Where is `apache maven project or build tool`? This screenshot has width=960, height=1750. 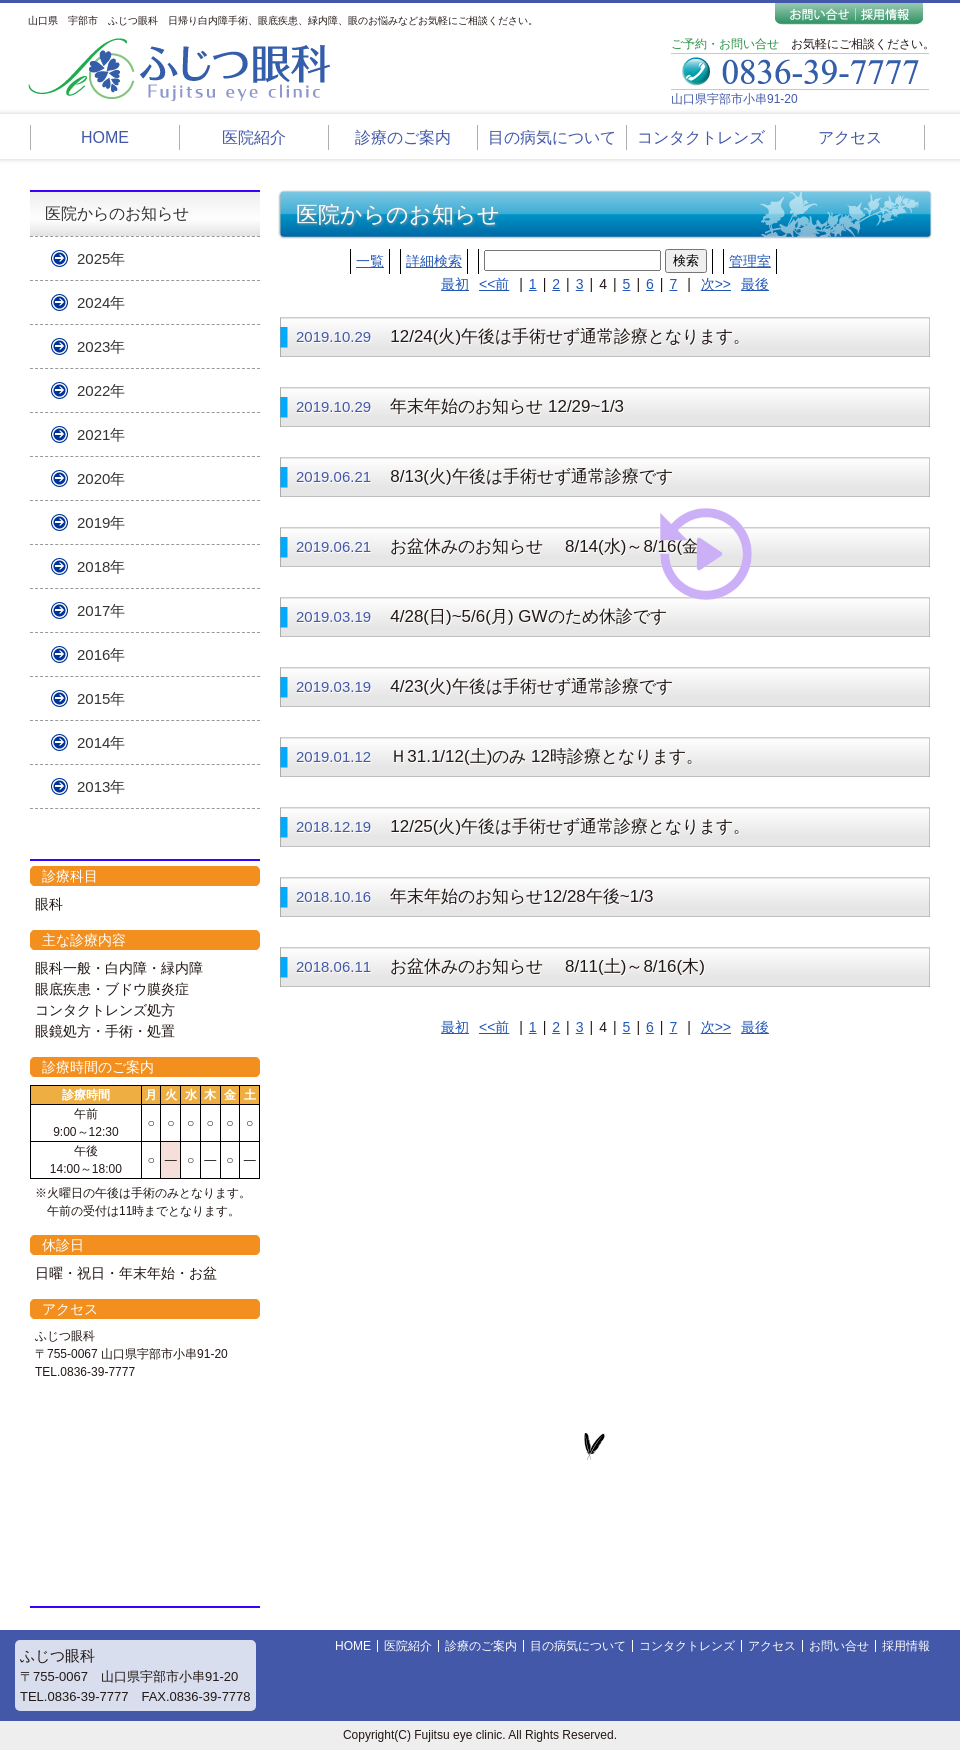 apache maven project or build tool is located at coordinates (594, 1446).